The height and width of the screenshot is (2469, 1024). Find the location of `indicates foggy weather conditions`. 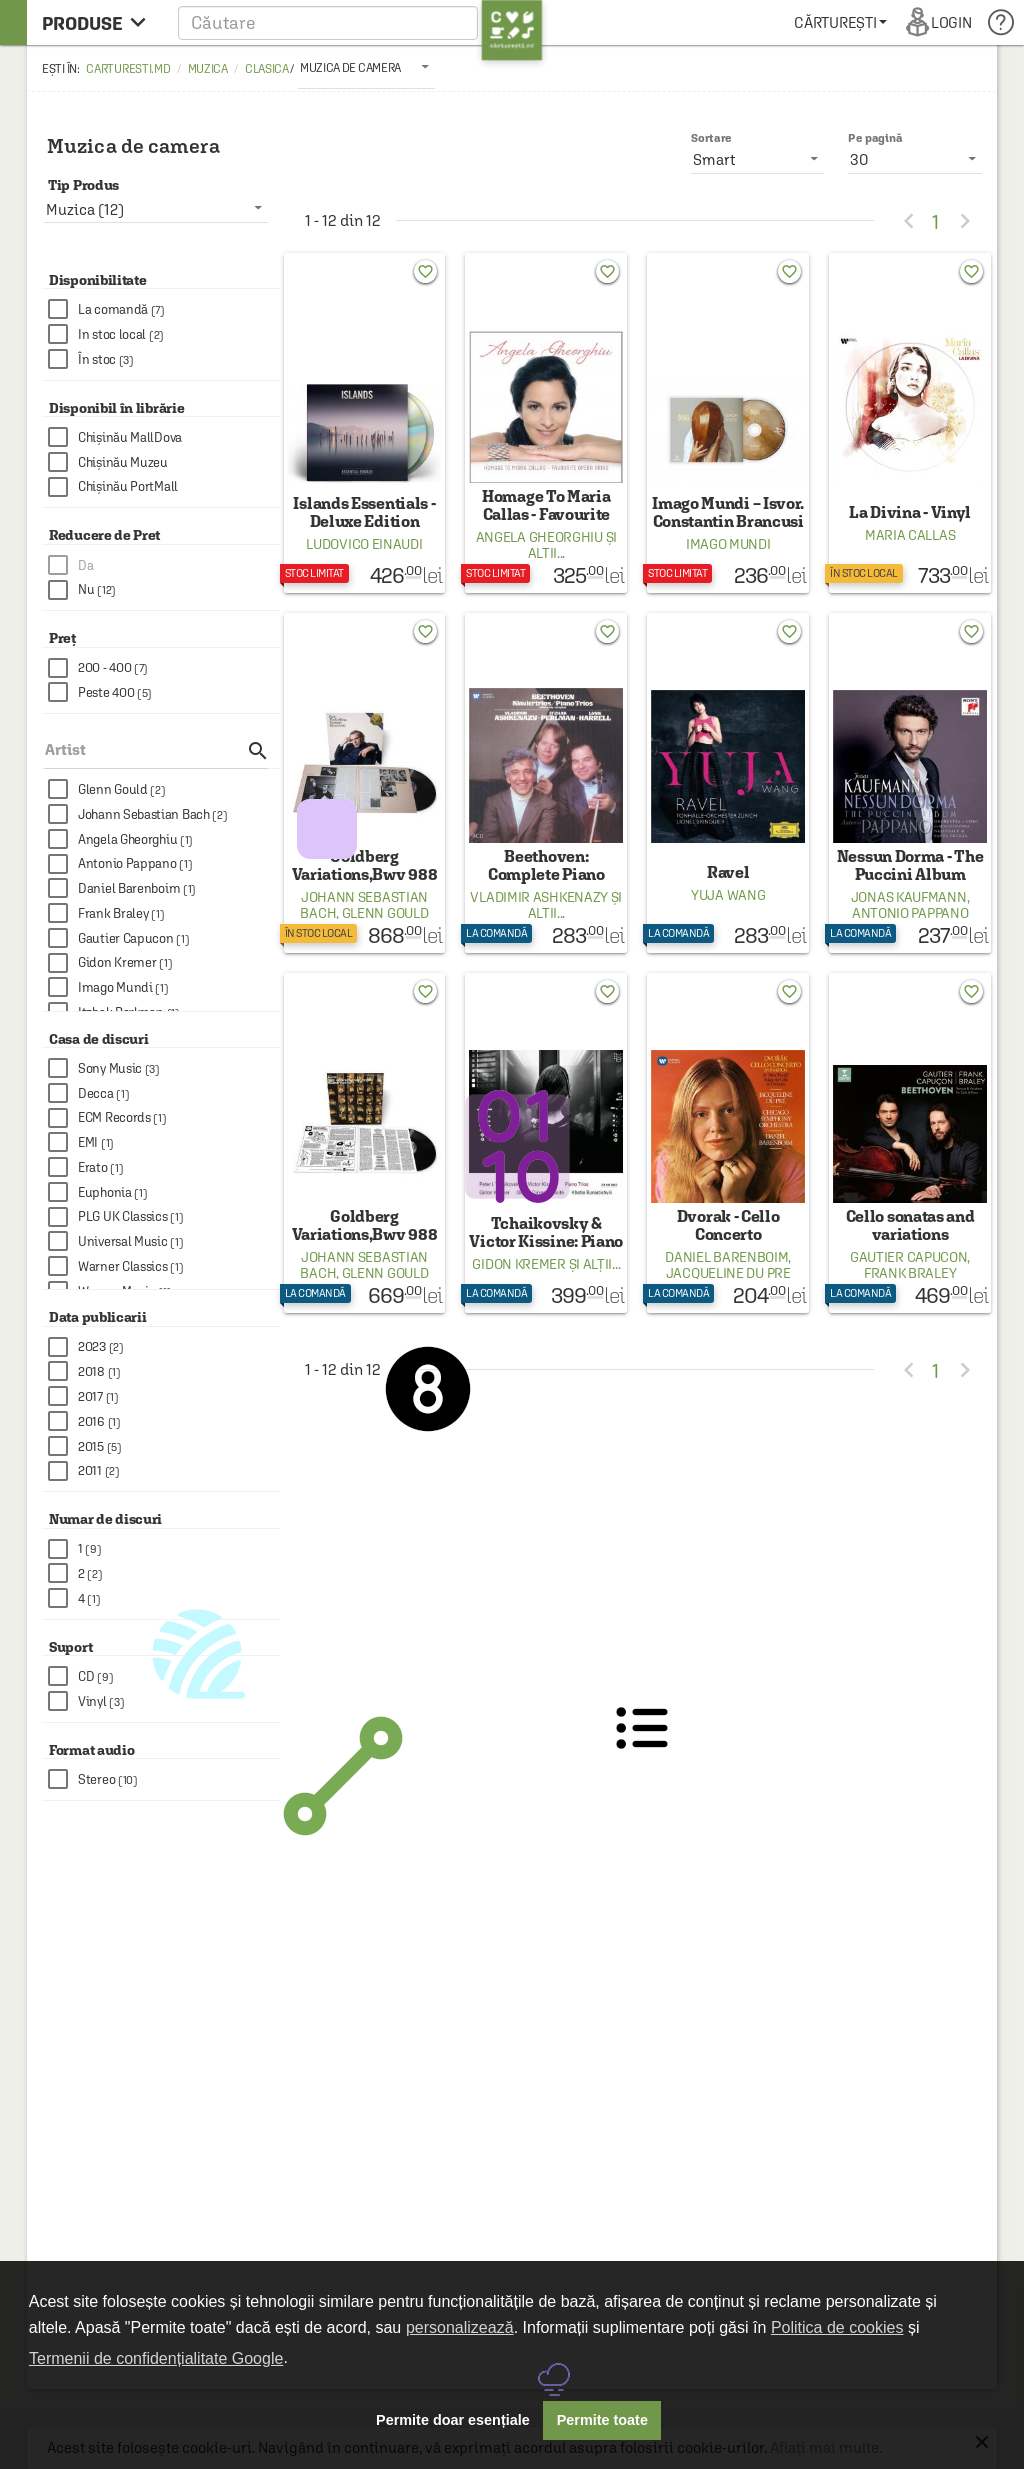

indicates foggy weather conditions is located at coordinates (554, 2379).